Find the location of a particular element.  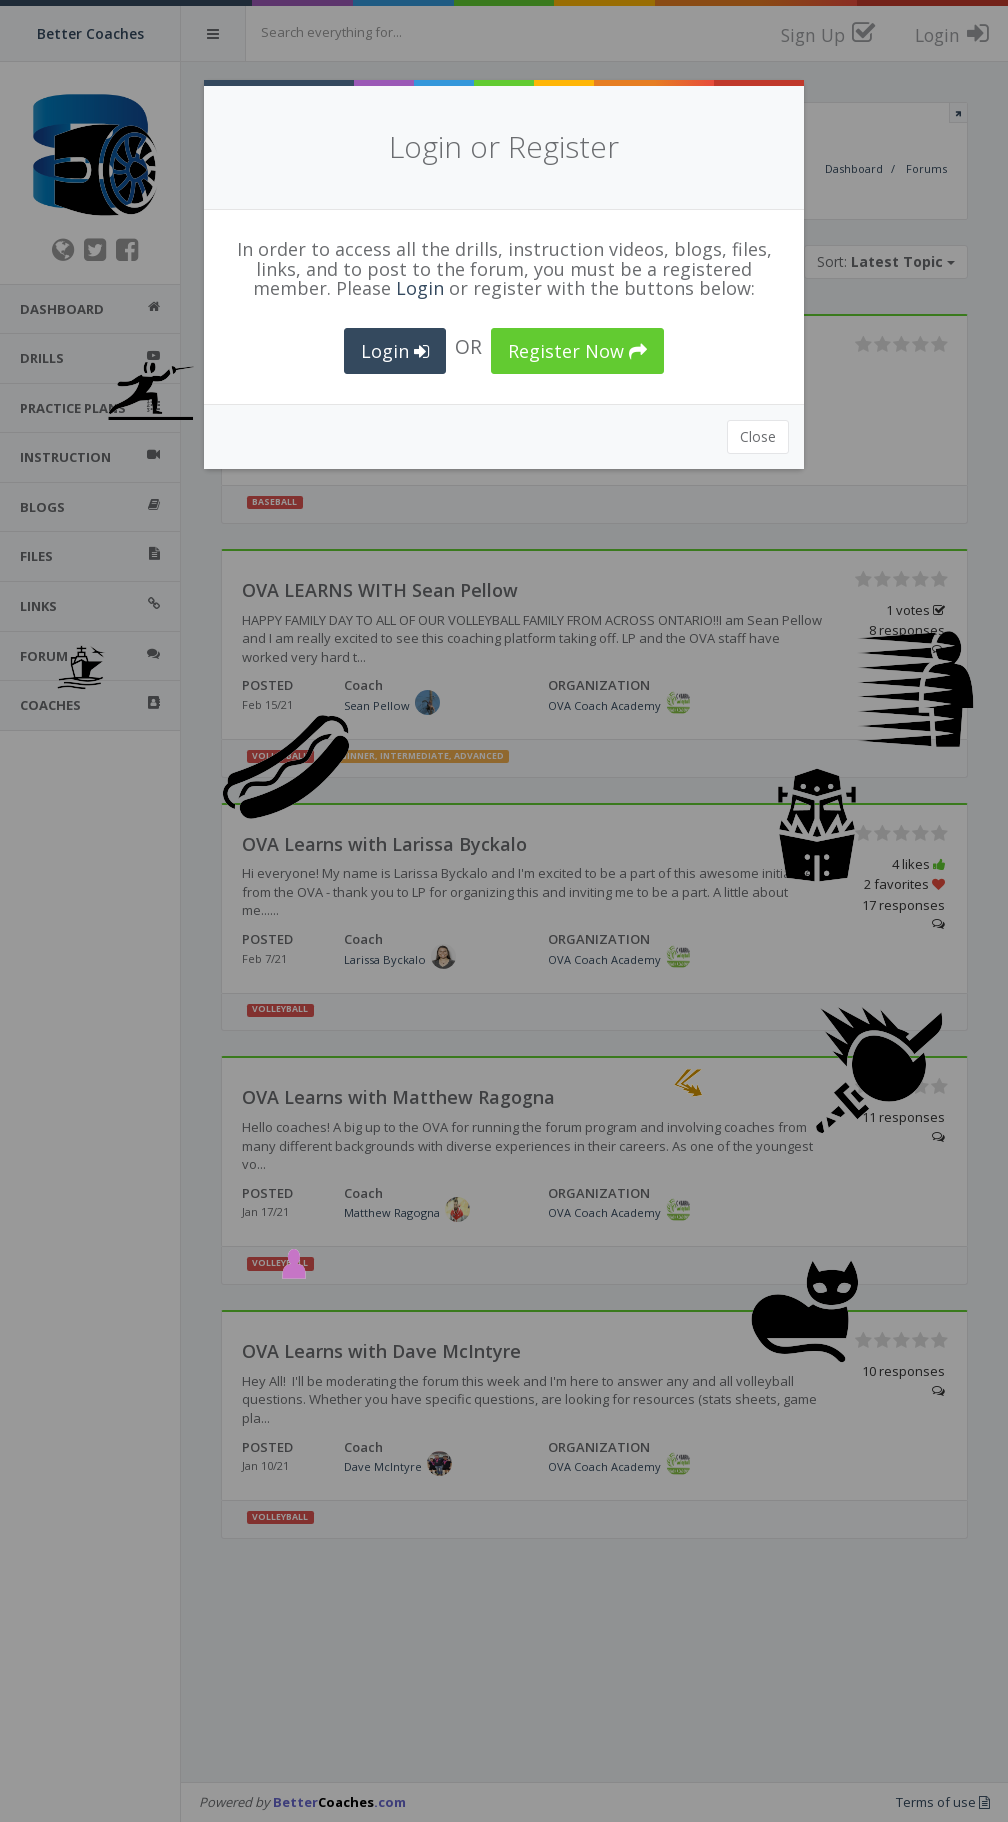

indicates evasion or dodge ability activated is located at coordinates (915, 689).